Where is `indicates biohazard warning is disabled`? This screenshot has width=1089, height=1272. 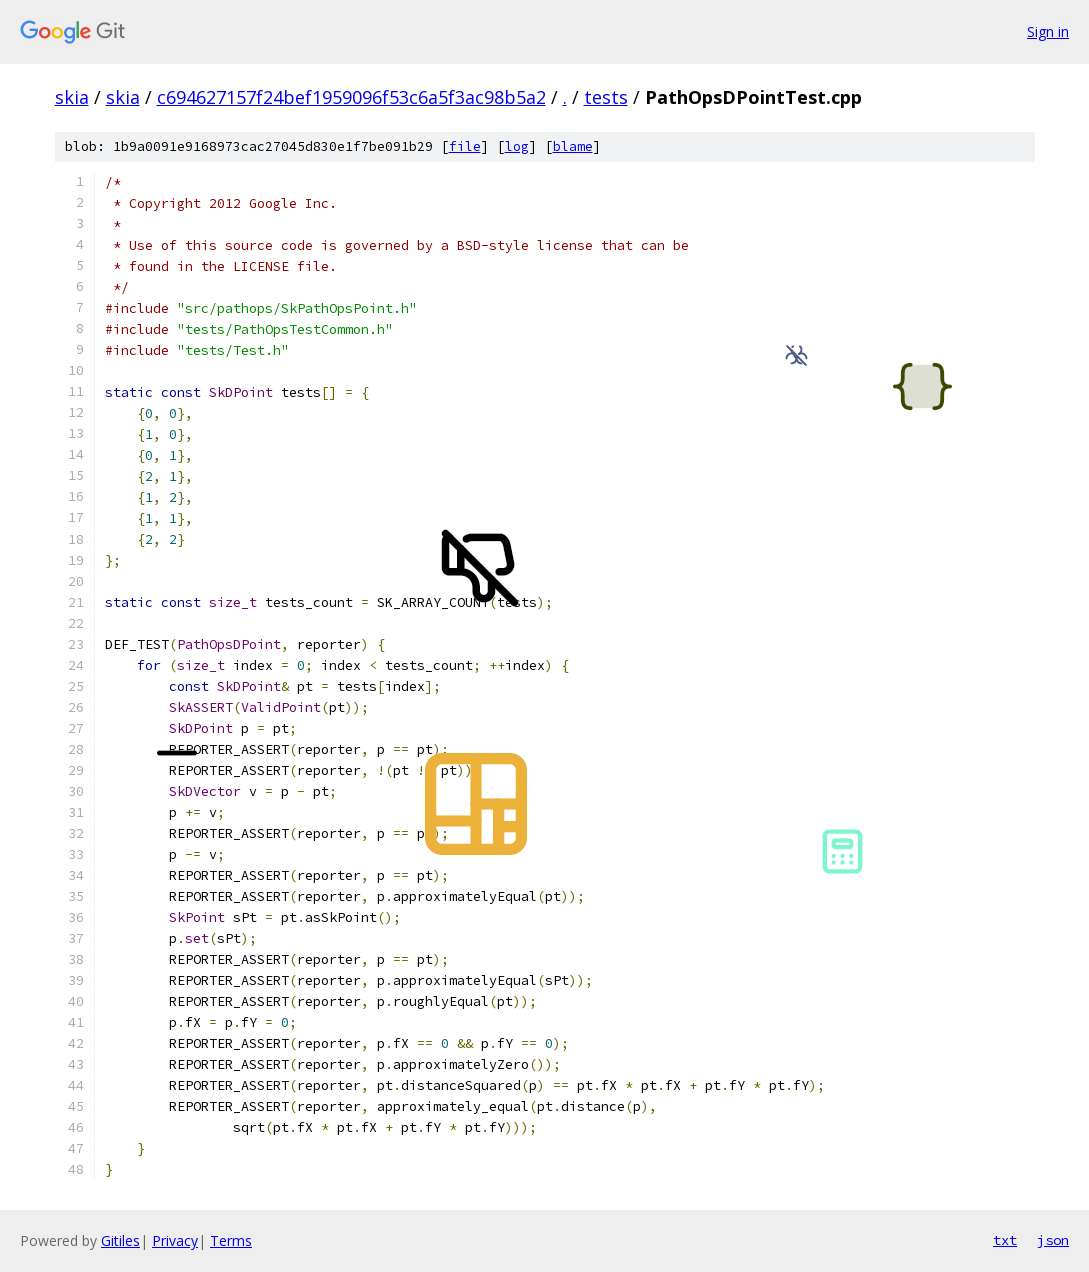 indicates biohazard warning is disabled is located at coordinates (796, 355).